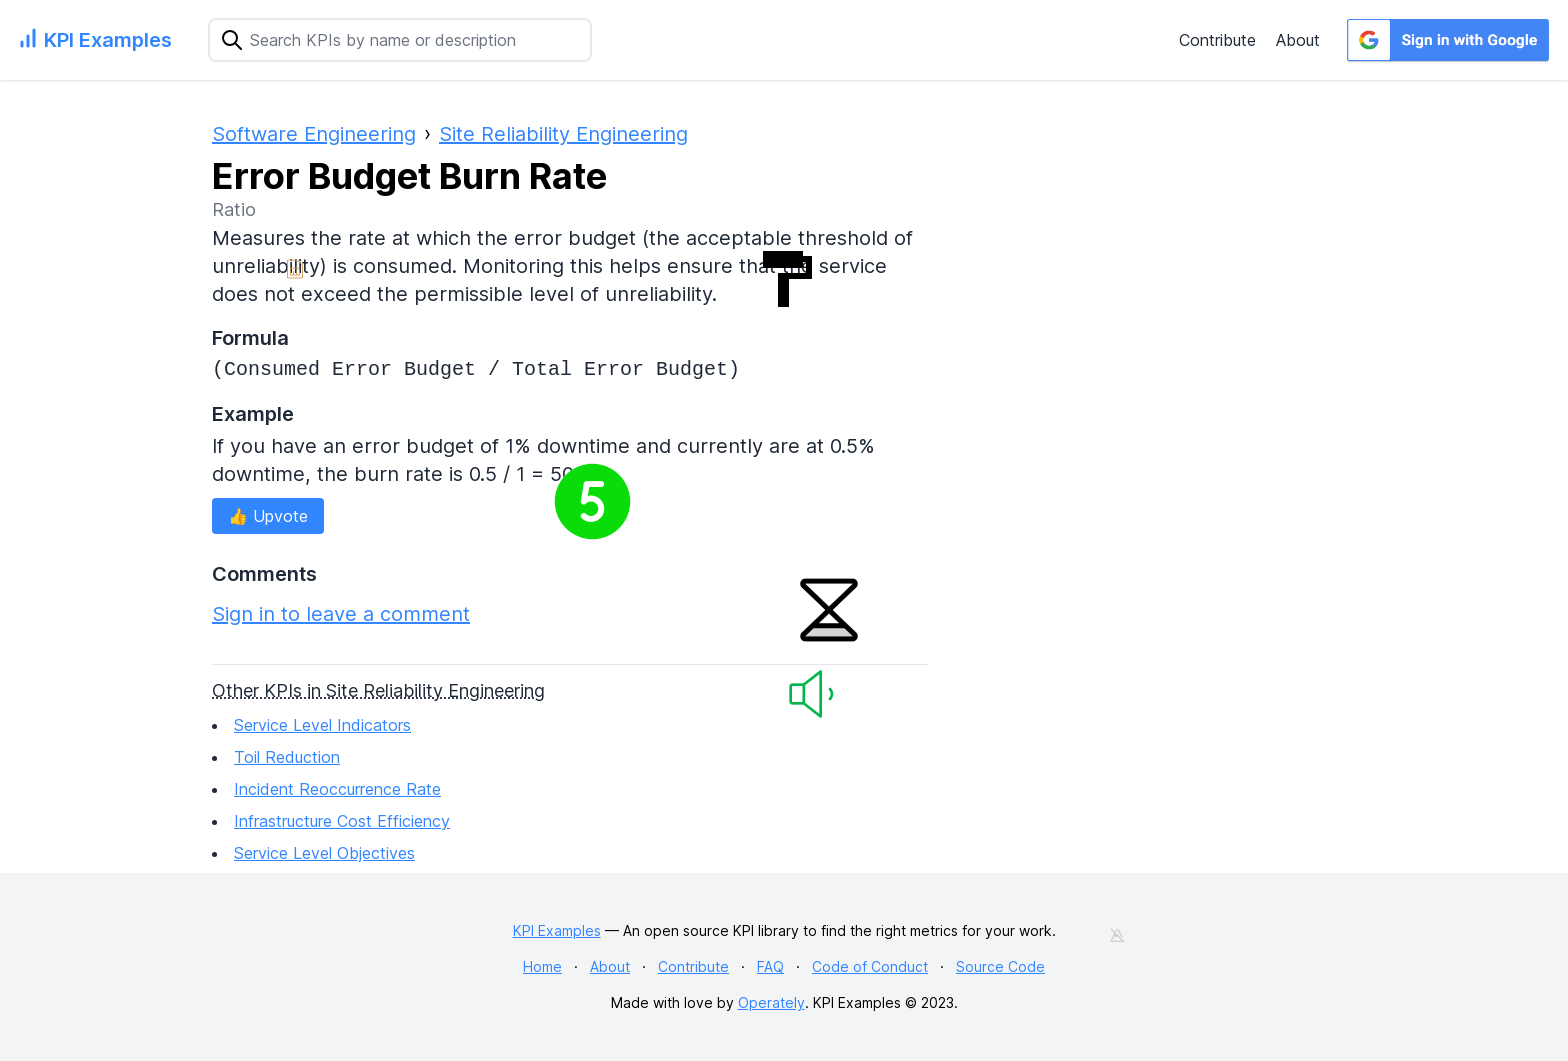  Describe the element at coordinates (1117, 935) in the screenshot. I see `image unavailable or cannot be displayed` at that location.